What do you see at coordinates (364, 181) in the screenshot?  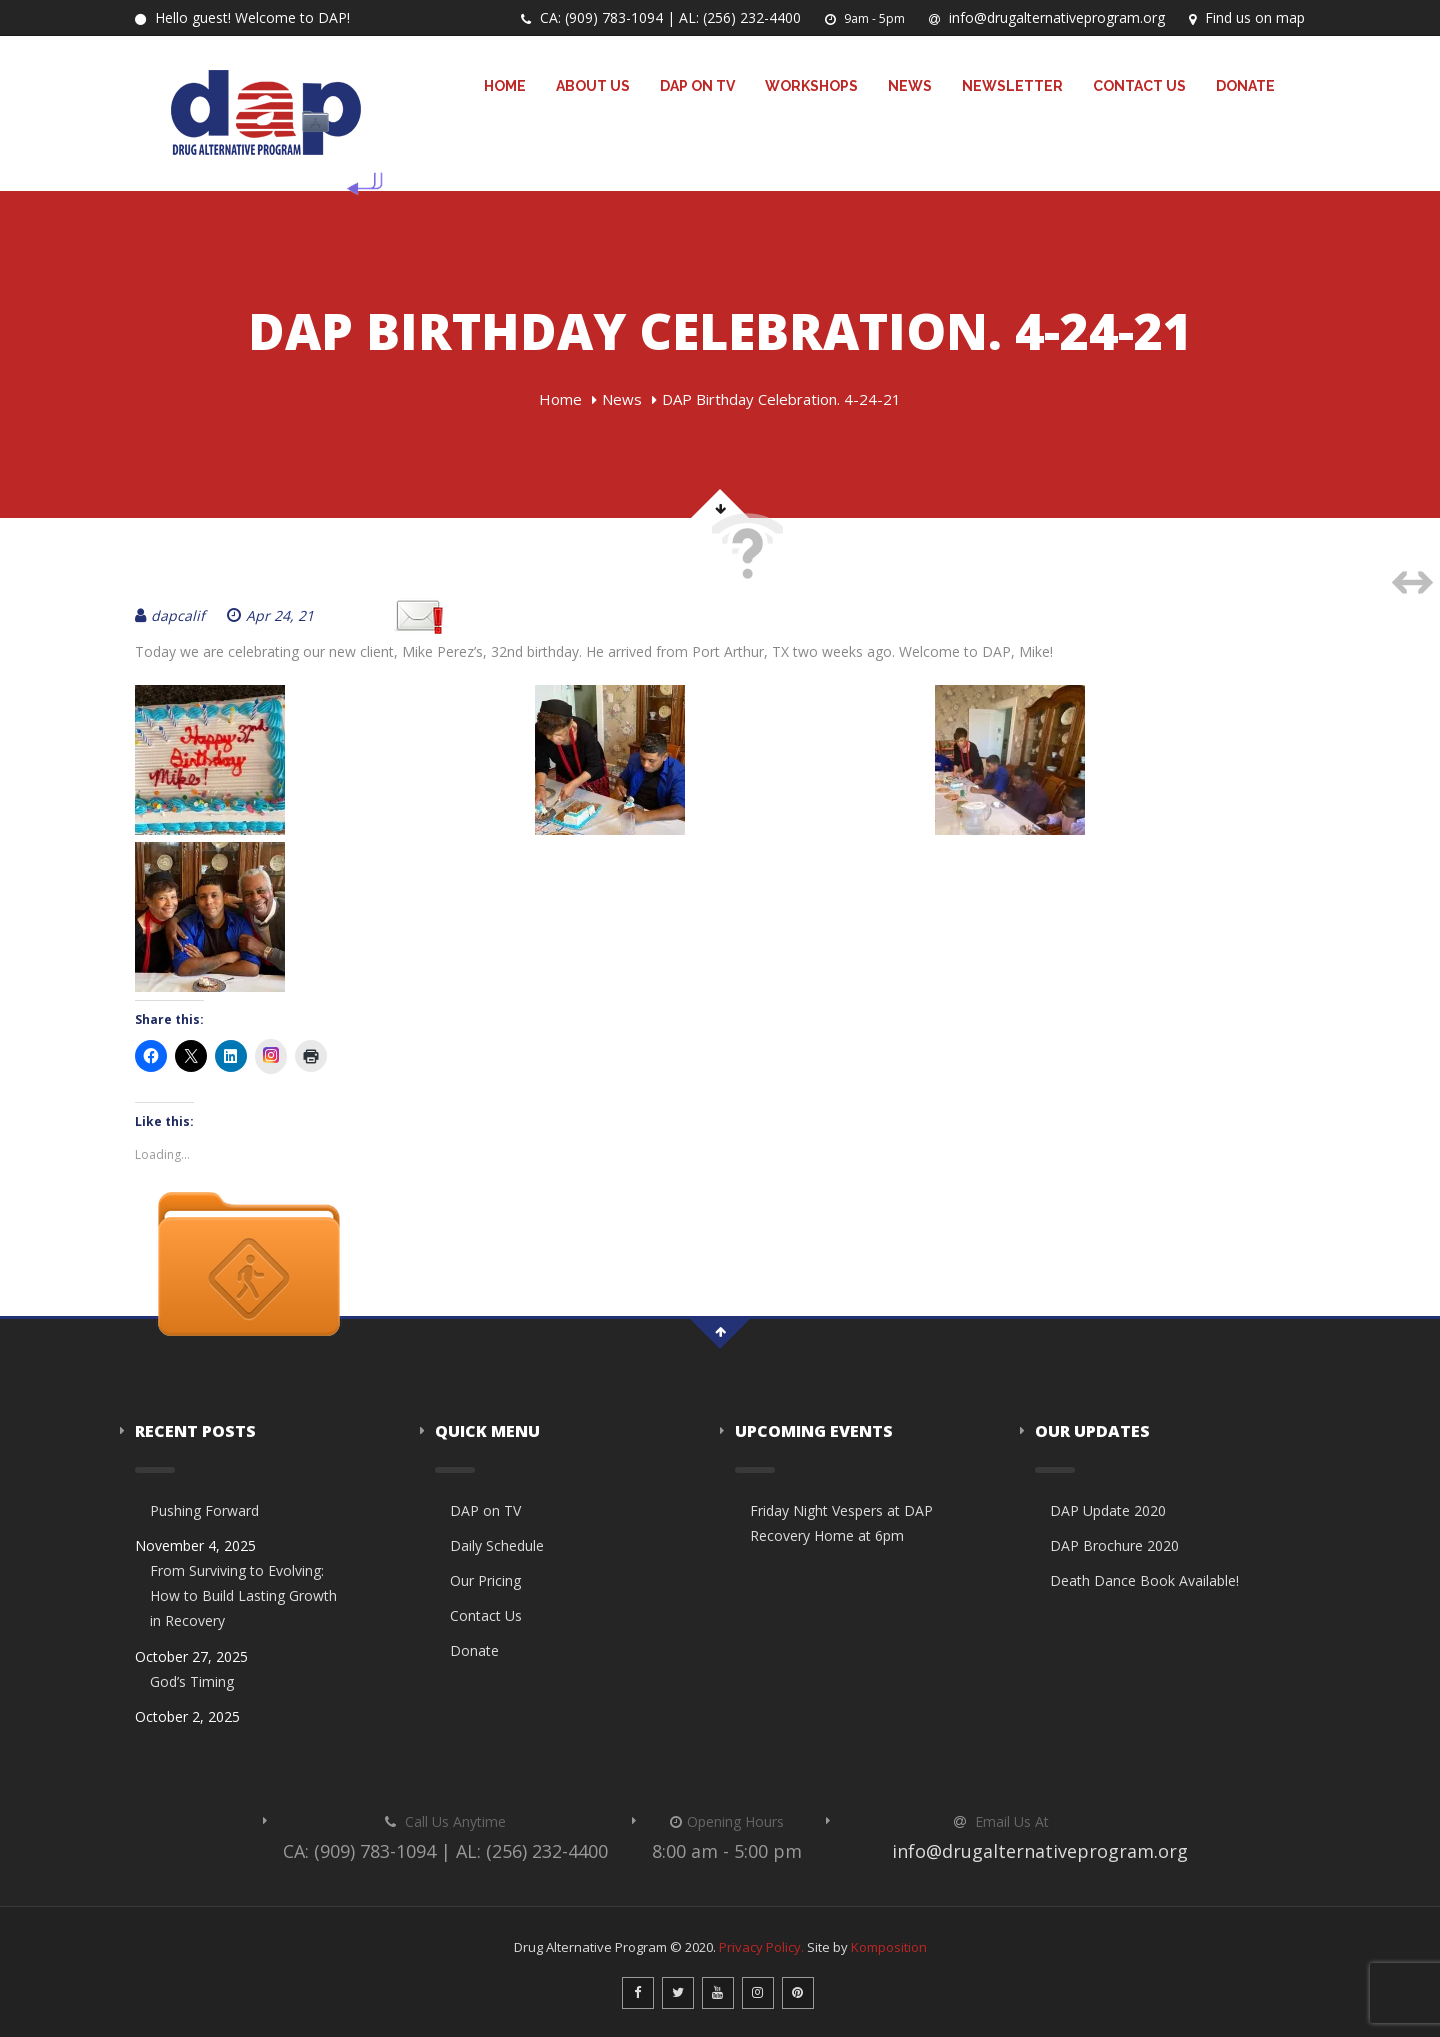 I see `reply to all recipients of an email` at bounding box center [364, 181].